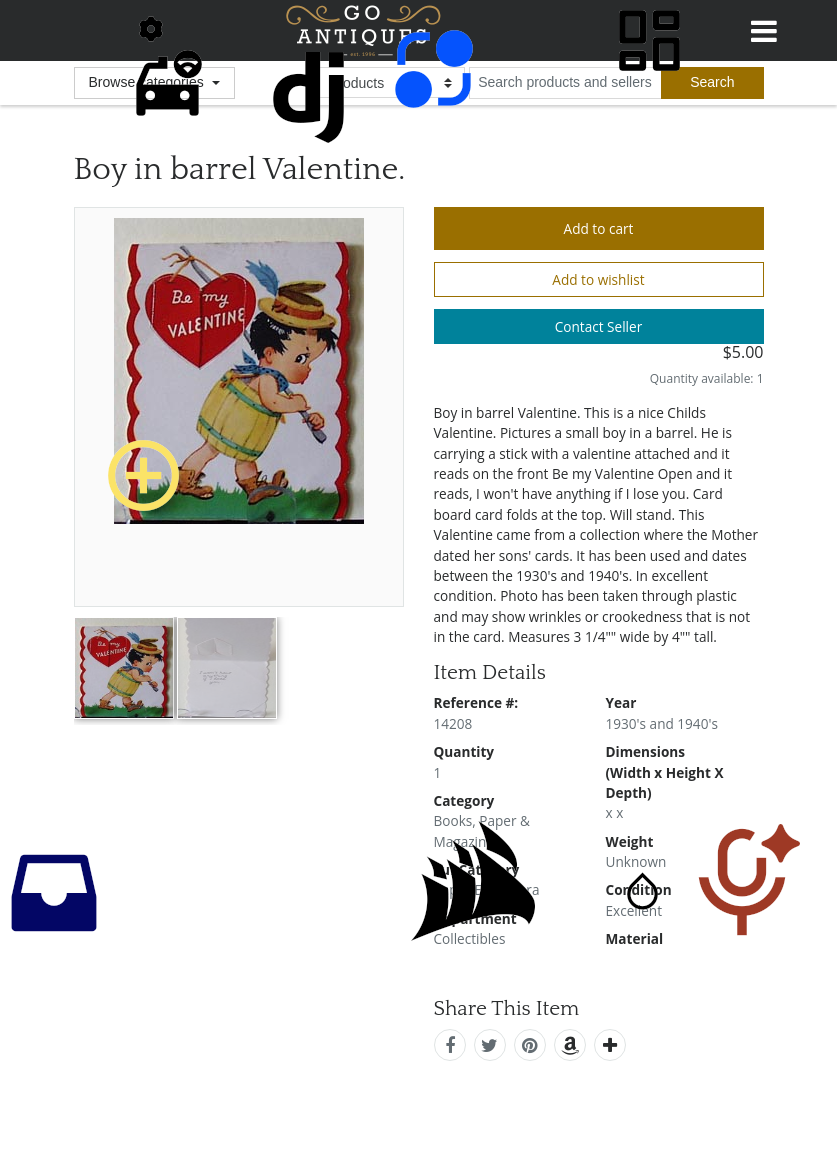 This screenshot has height=1159, width=837. What do you see at coordinates (434, 69) in the screenshot?
I see `exchange or swap between two items` at bounding box center [434, 69].